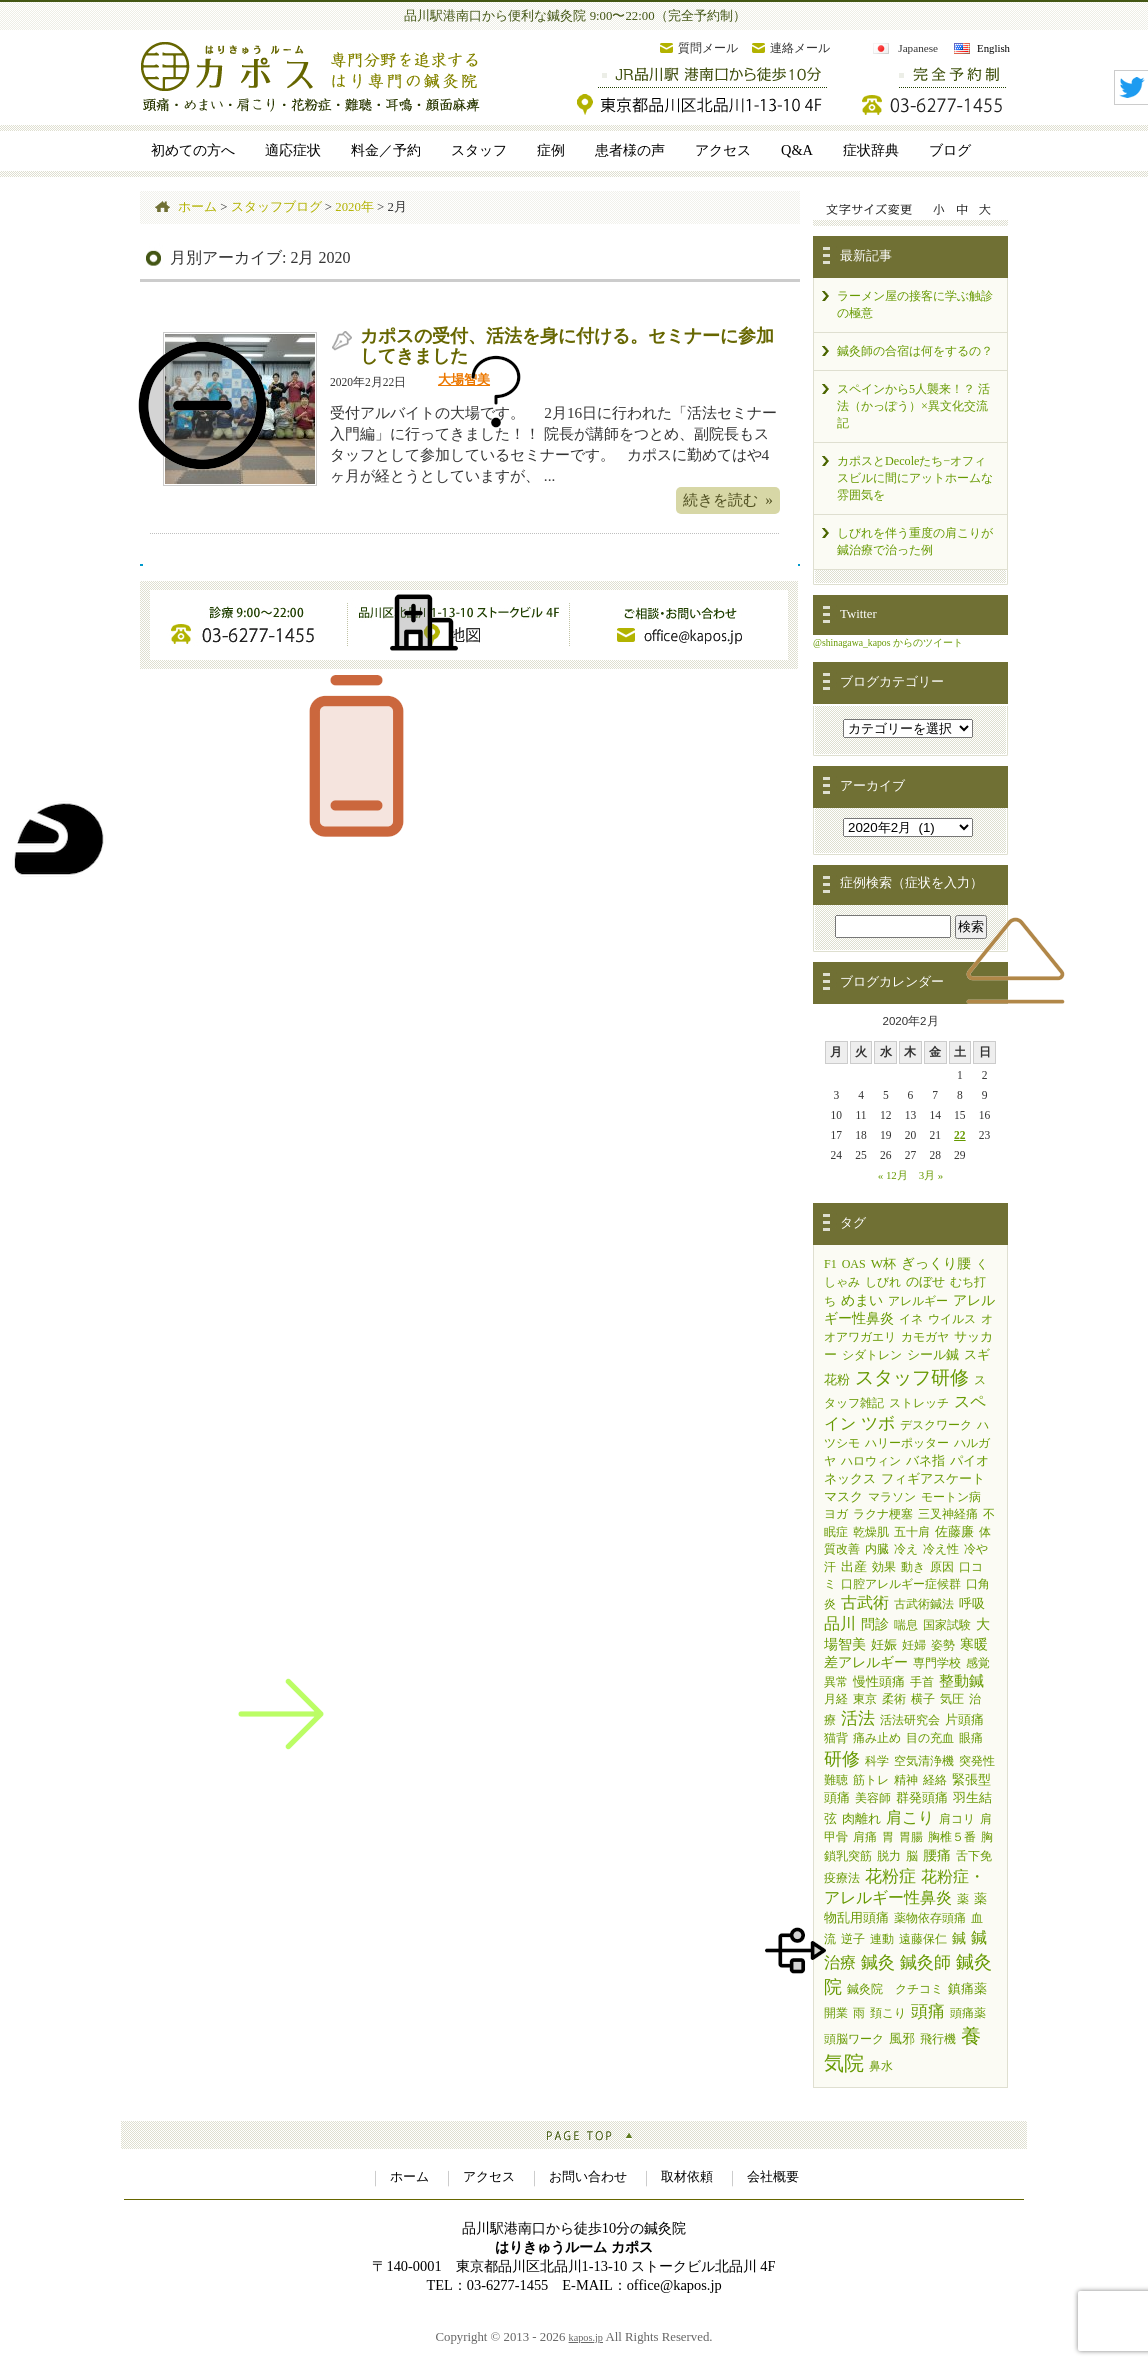 The image size is (1148, 2365). I want to click on navigate to the next item or screen, so click(281, 1714).